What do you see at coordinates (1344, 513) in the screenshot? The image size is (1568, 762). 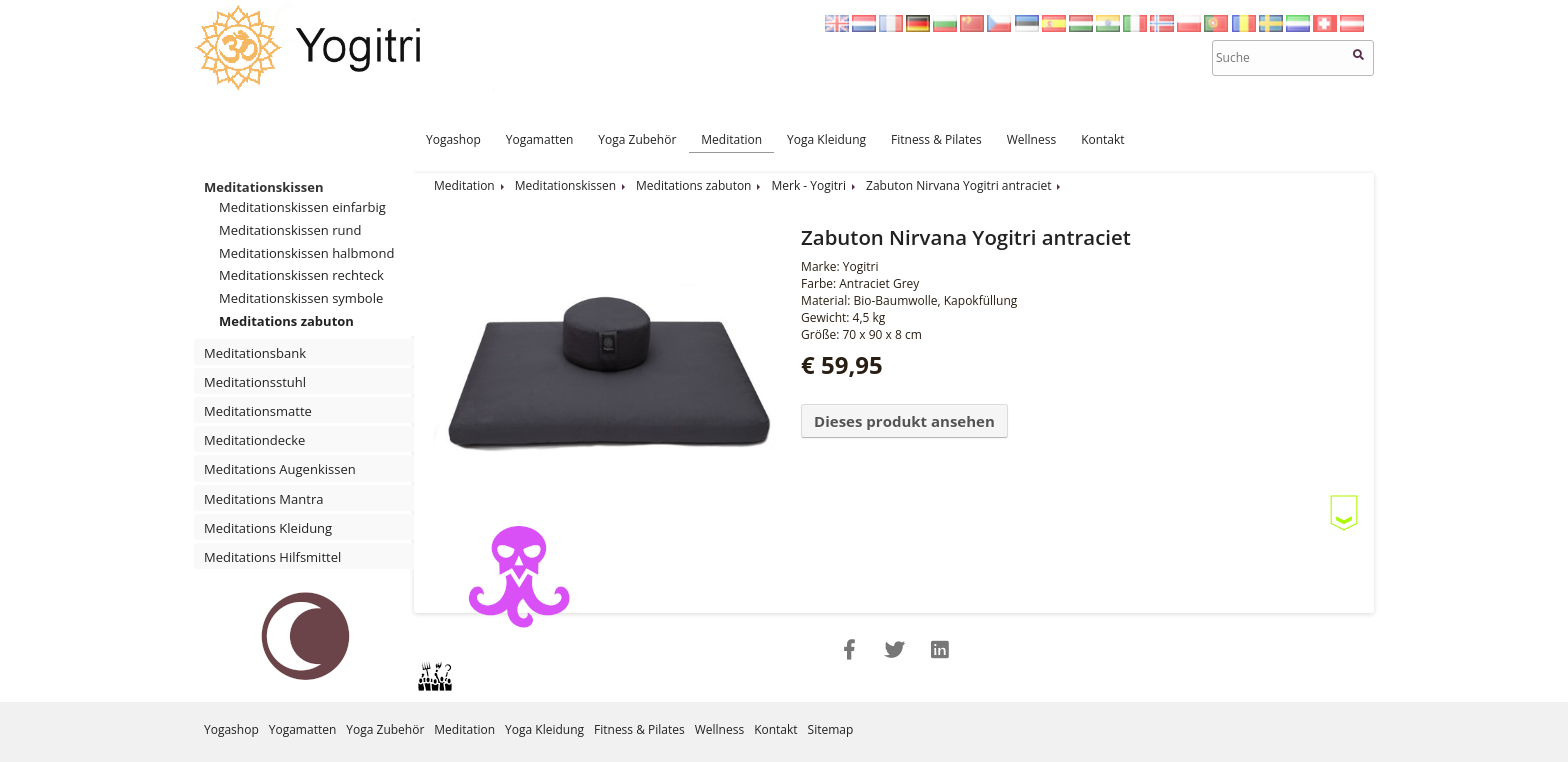 I see `indicates rank 1 or lowest tier status` at bounding box center [1344, 513].